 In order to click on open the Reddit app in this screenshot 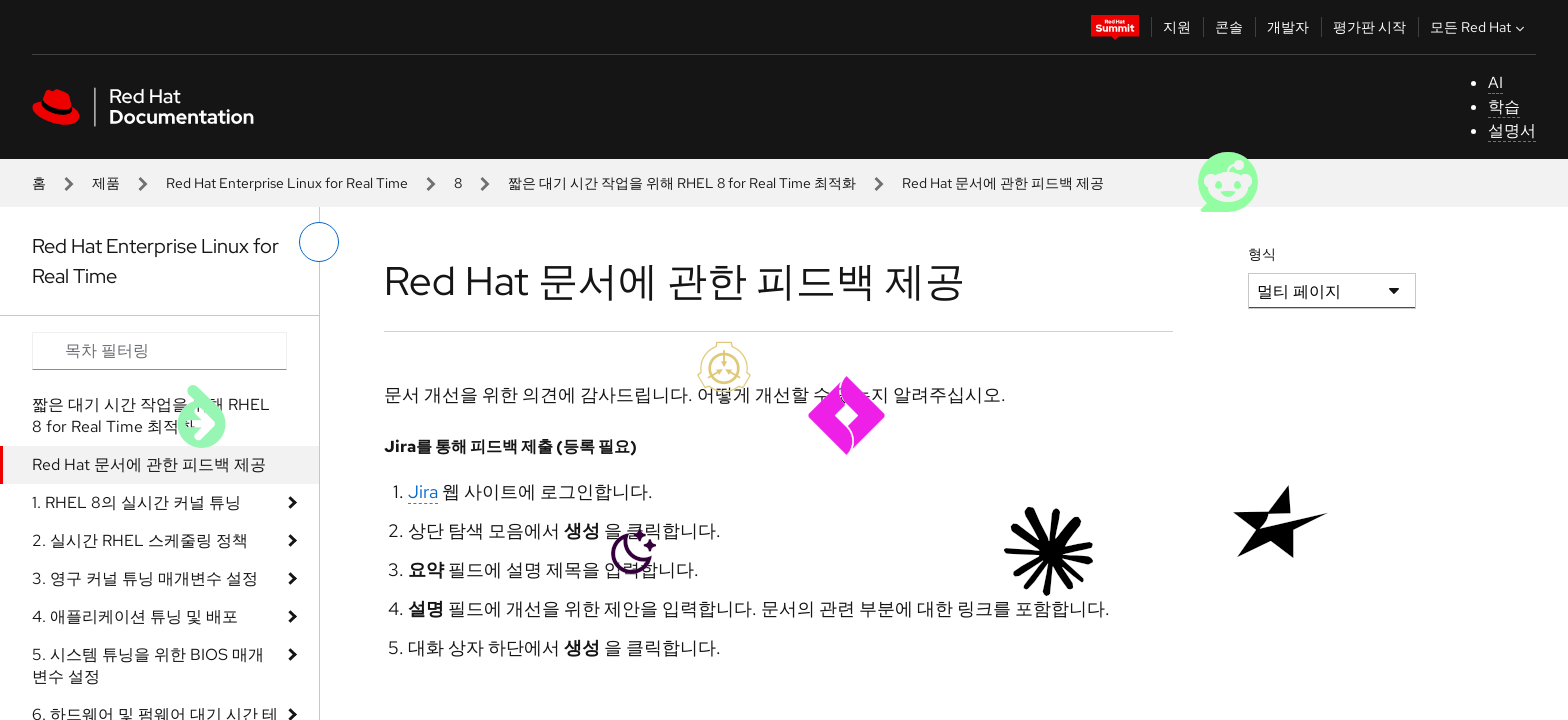, I will do `click(1228, 182)`.